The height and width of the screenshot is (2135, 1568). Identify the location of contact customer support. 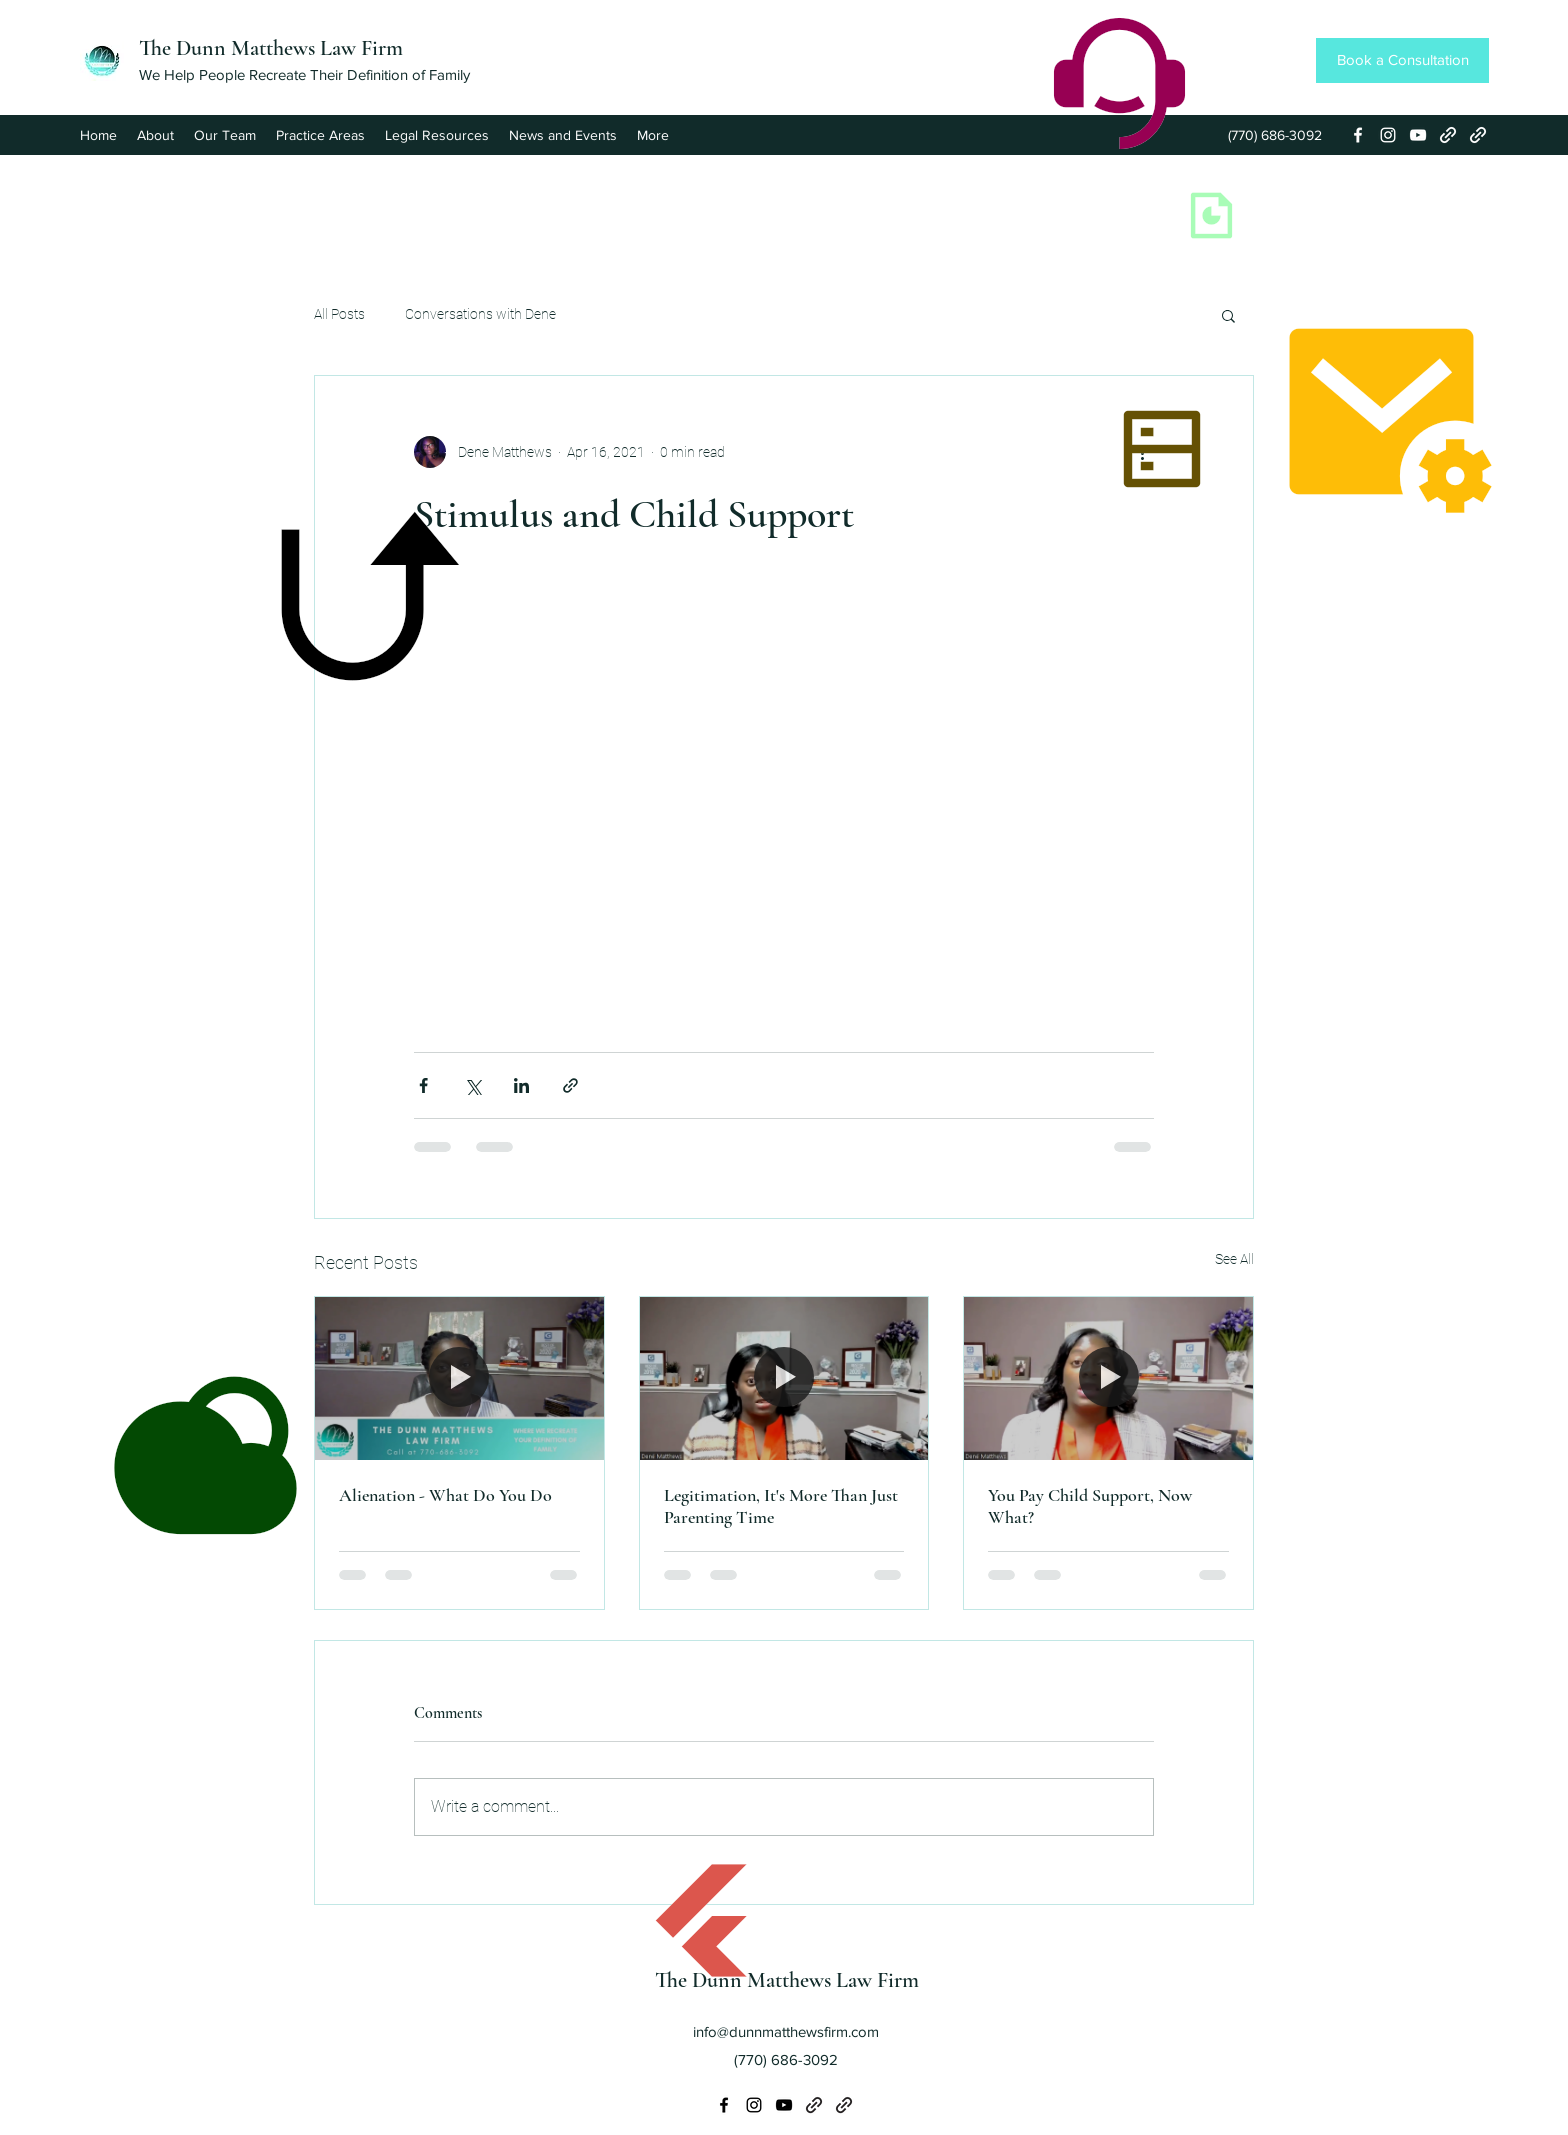
(1119, 83).